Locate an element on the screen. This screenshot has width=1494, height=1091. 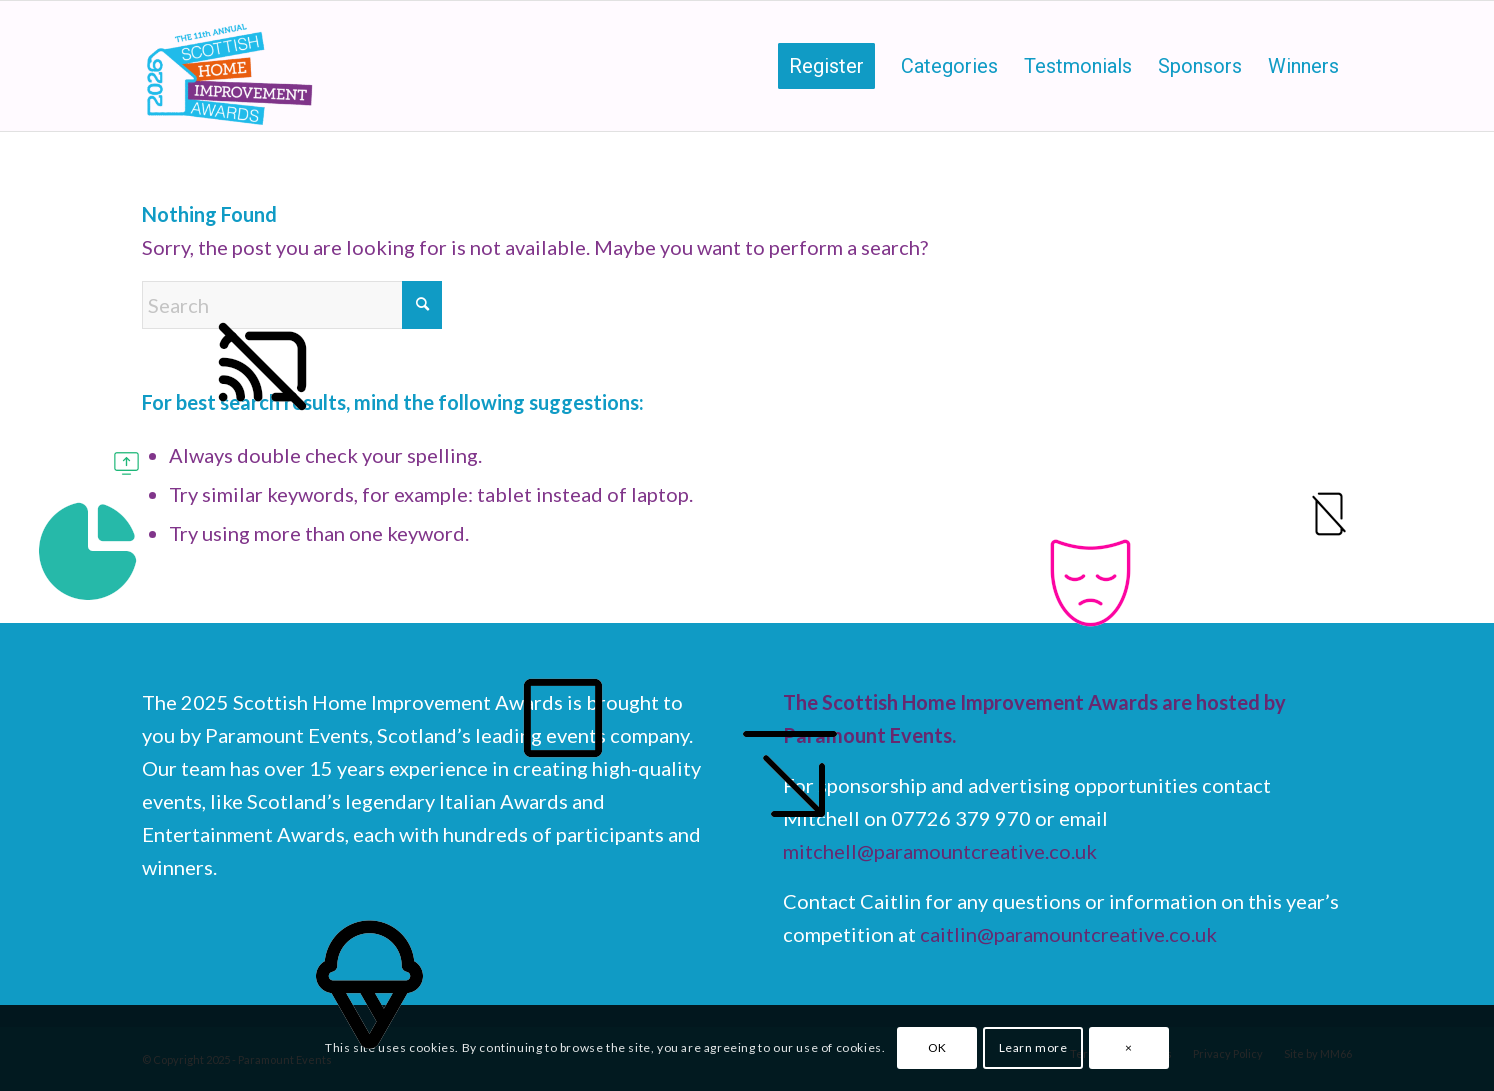
browse dessert or ice cream options is located at coordinates (369, 982).